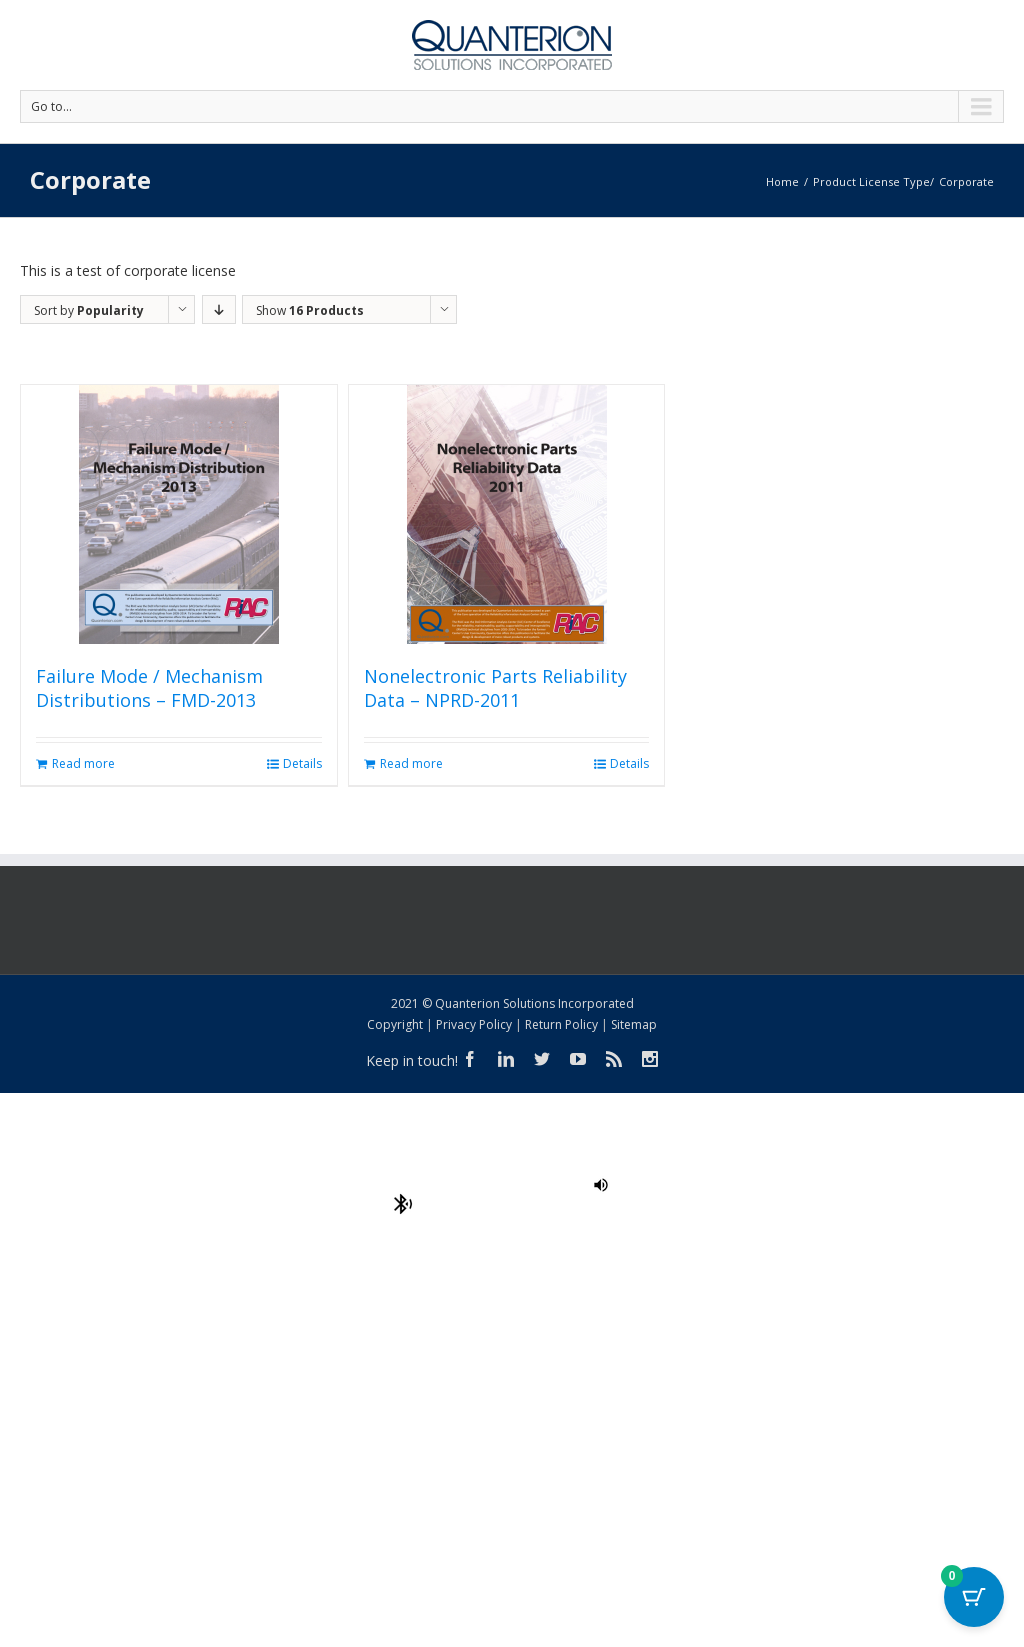  What do you see at coordinates (601, 1185) in the screenshot?
I see `increase or unmute audio volume` at bounding box center [601, 1185].